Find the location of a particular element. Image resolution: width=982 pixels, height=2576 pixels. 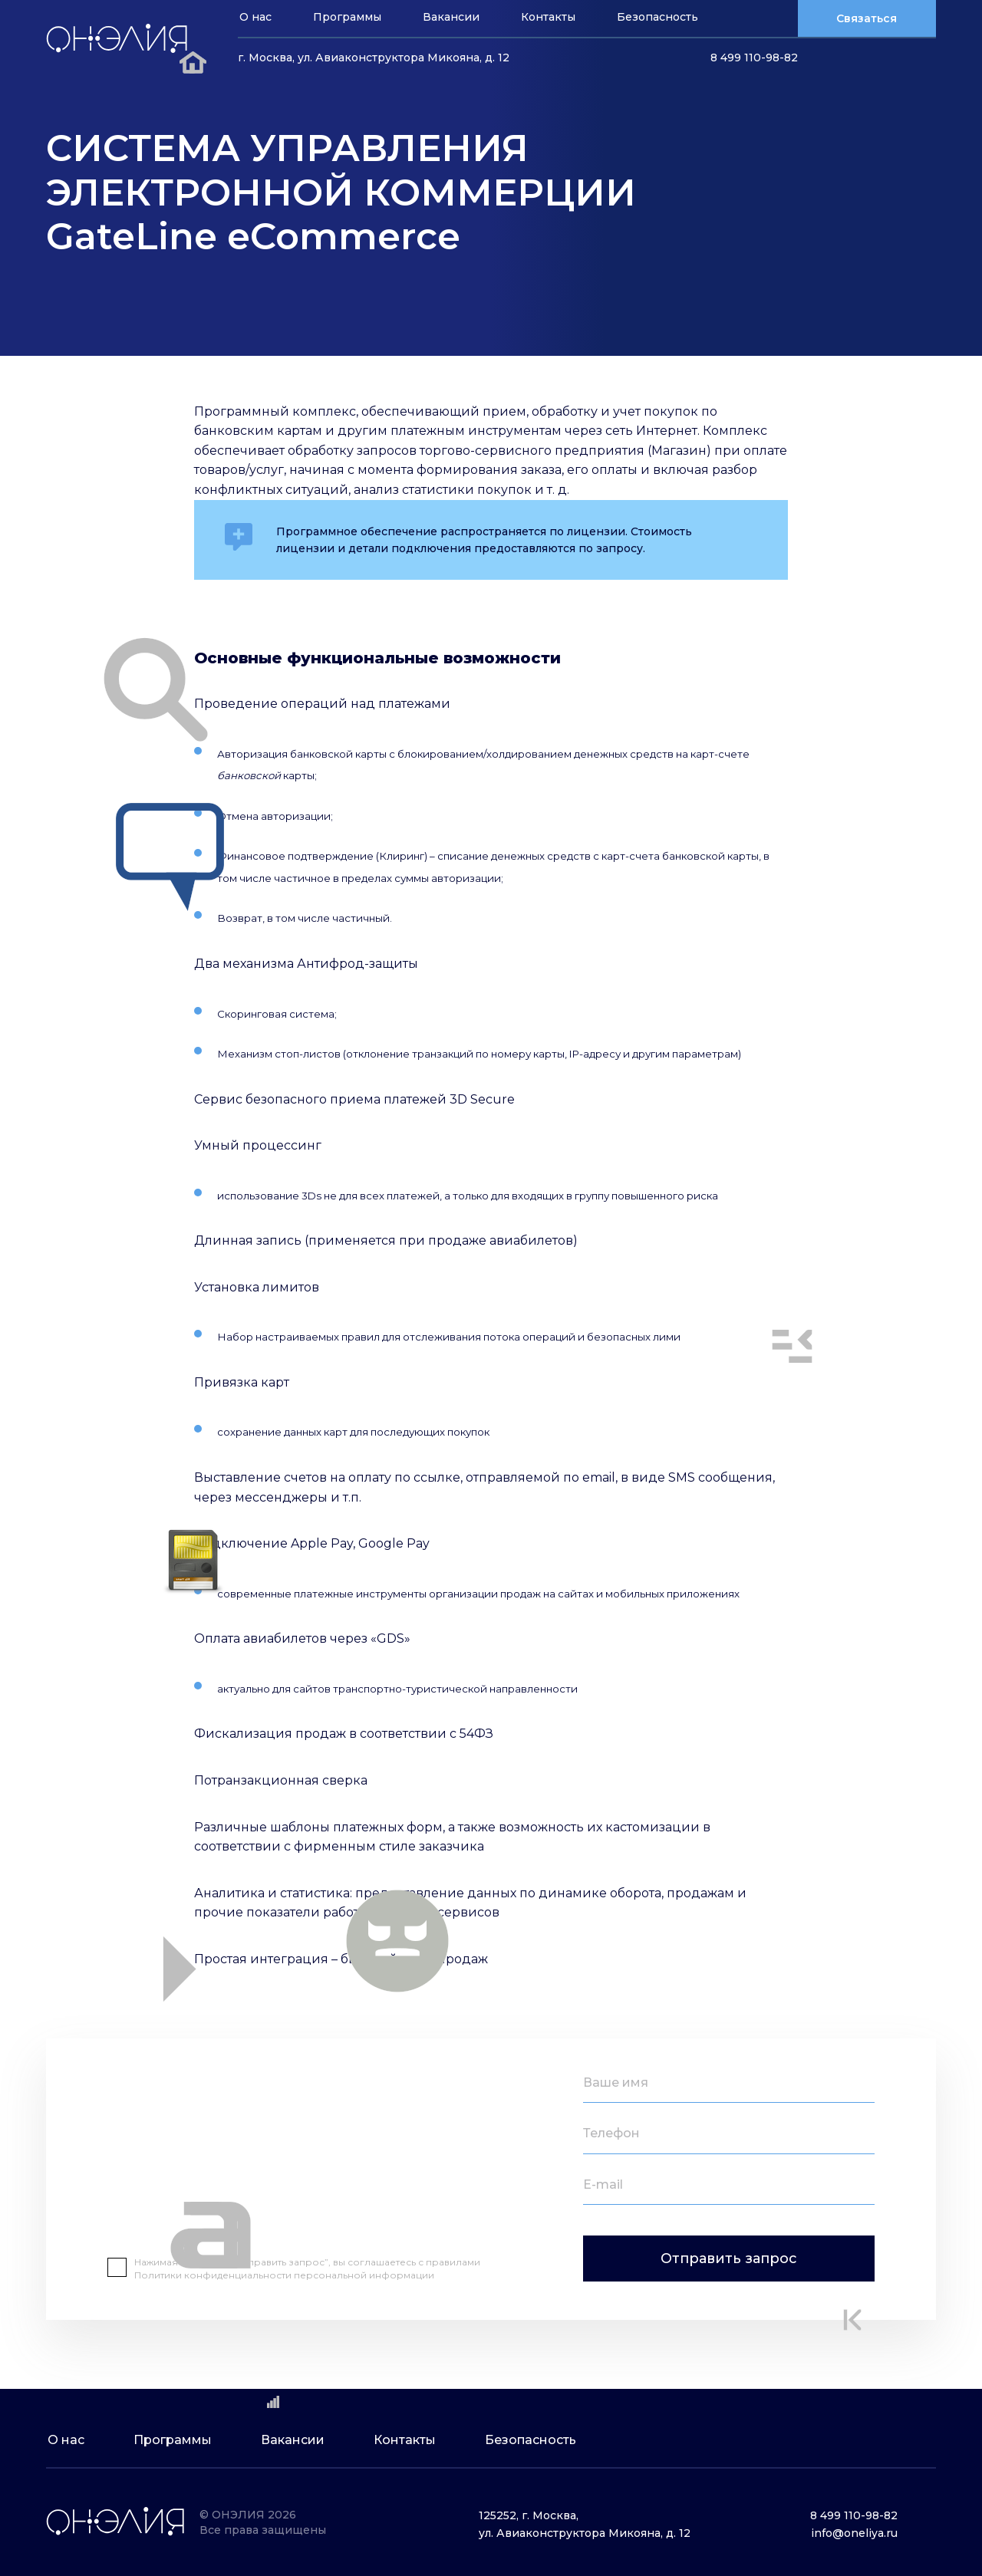

keyboard input language indicator is located at coordinates (170, 857).